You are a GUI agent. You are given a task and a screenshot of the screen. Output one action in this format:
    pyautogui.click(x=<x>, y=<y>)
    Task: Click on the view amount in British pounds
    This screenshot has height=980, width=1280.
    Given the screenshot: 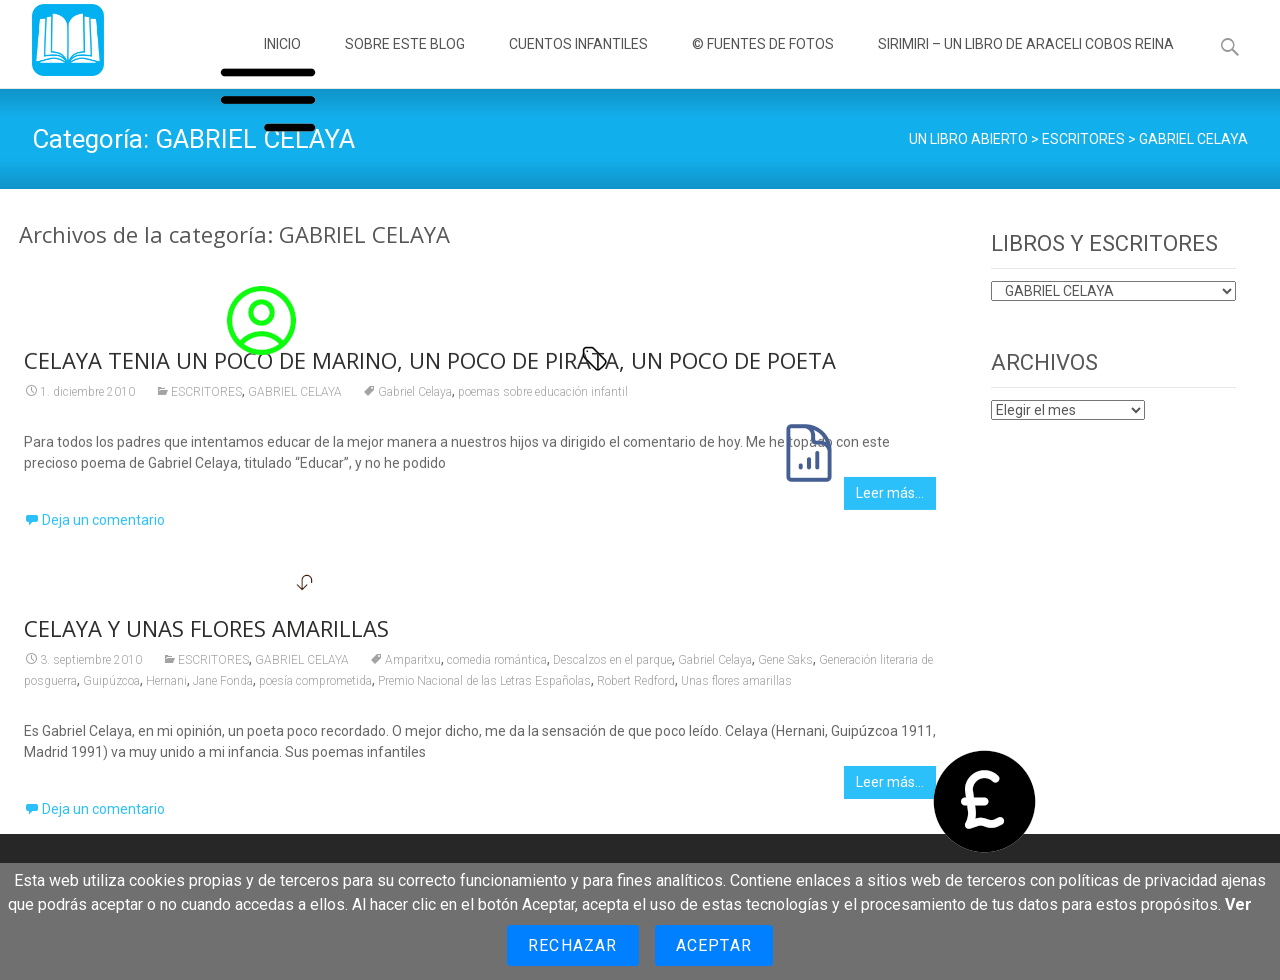 What is the action you would take?
    pyautogui.click(x=984, y=801)
    